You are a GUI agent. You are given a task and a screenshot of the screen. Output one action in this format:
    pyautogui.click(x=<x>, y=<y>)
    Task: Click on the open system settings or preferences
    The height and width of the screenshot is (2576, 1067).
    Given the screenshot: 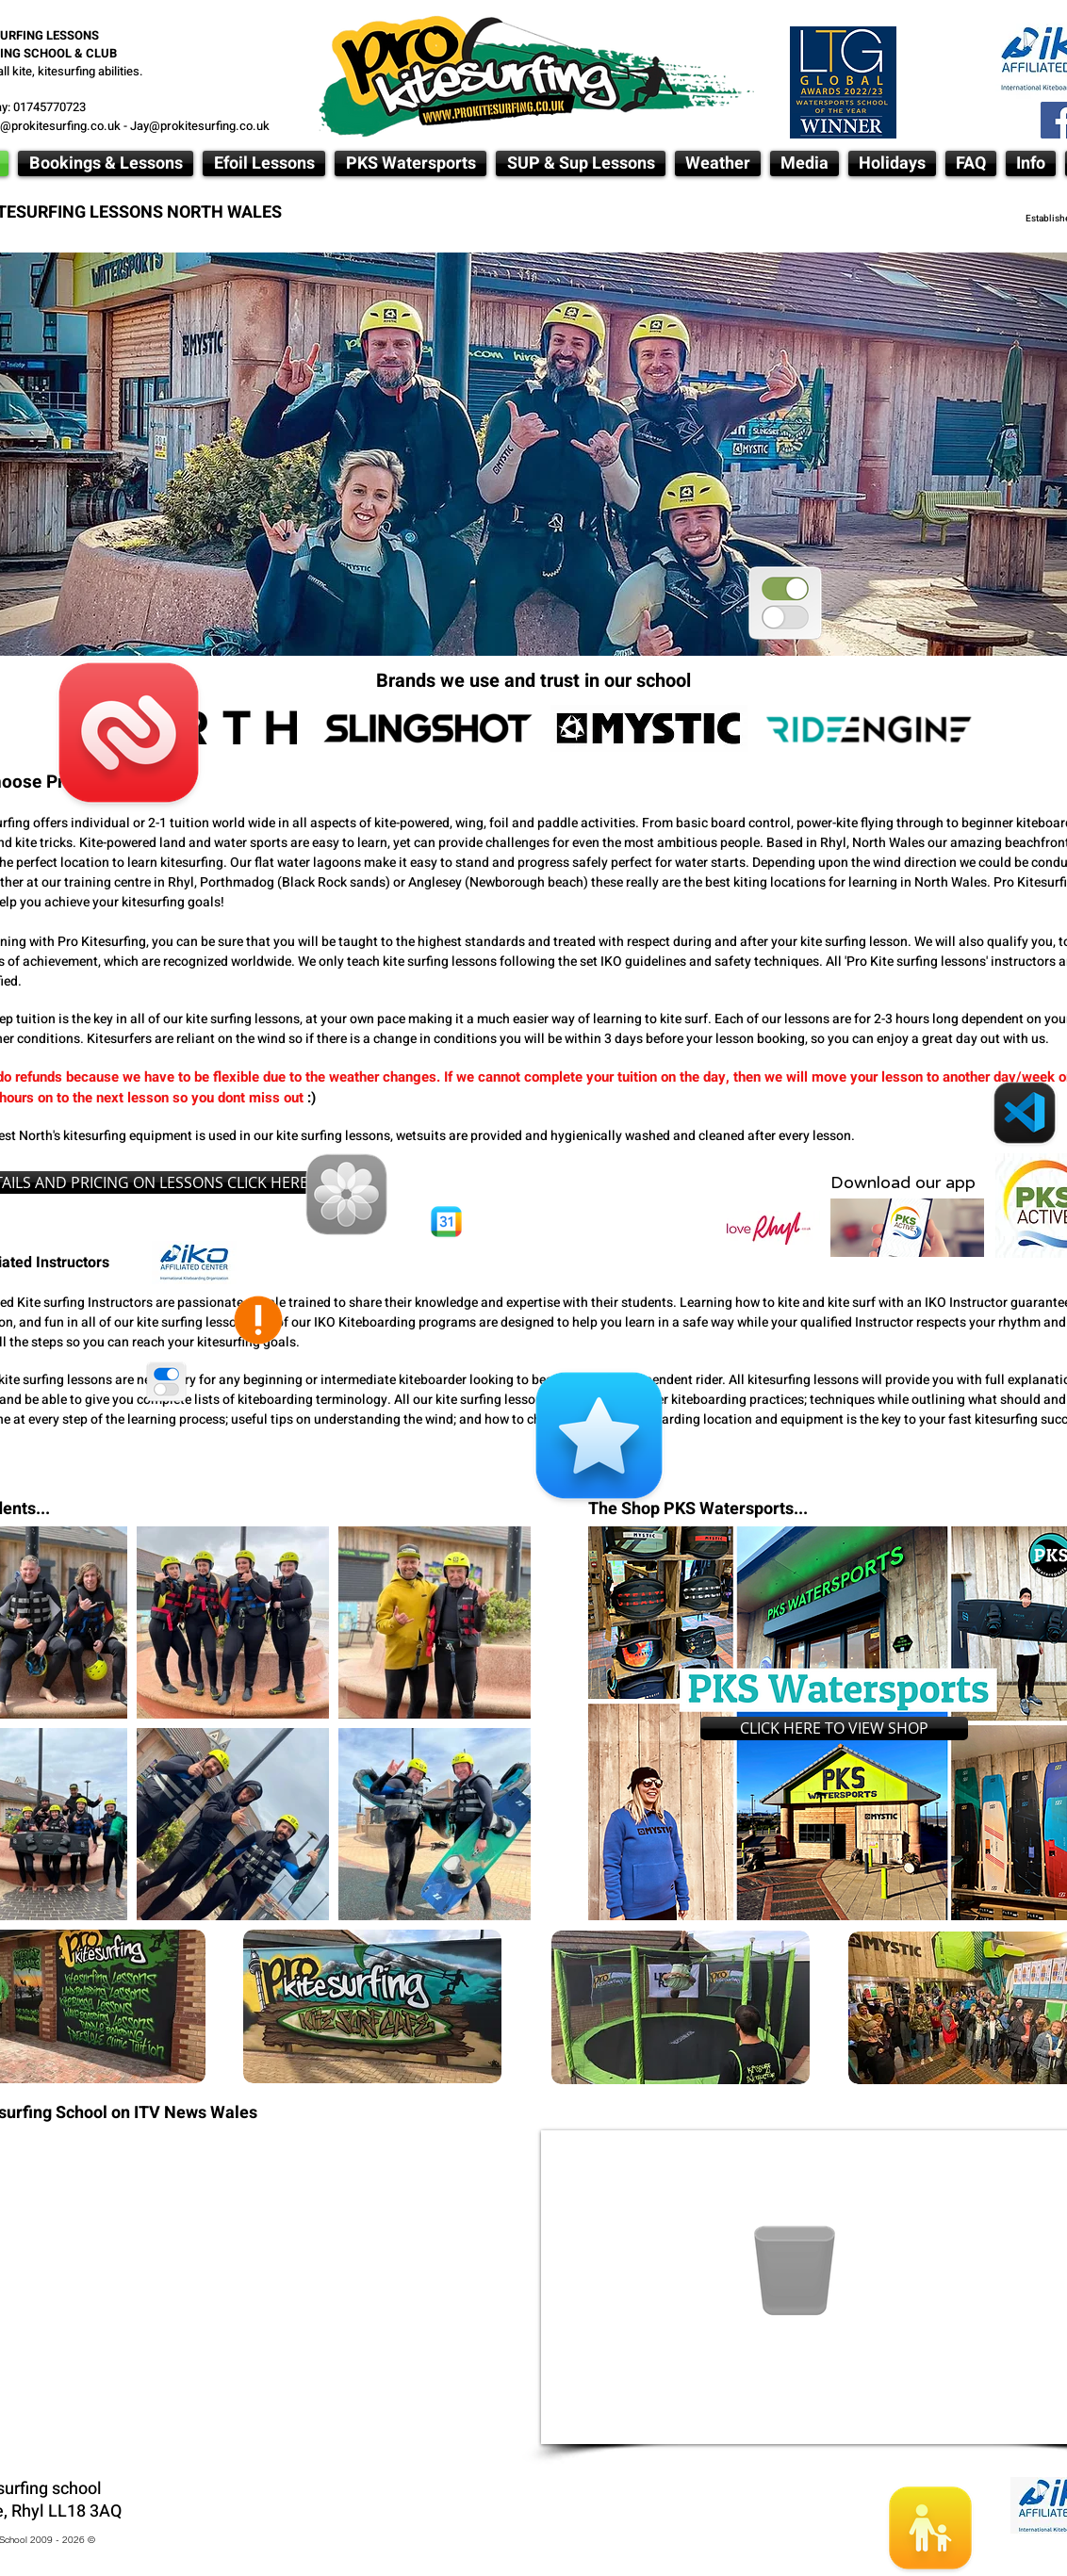 What is the action you would take?
    pyautogui.click(x=785, y=603)
    